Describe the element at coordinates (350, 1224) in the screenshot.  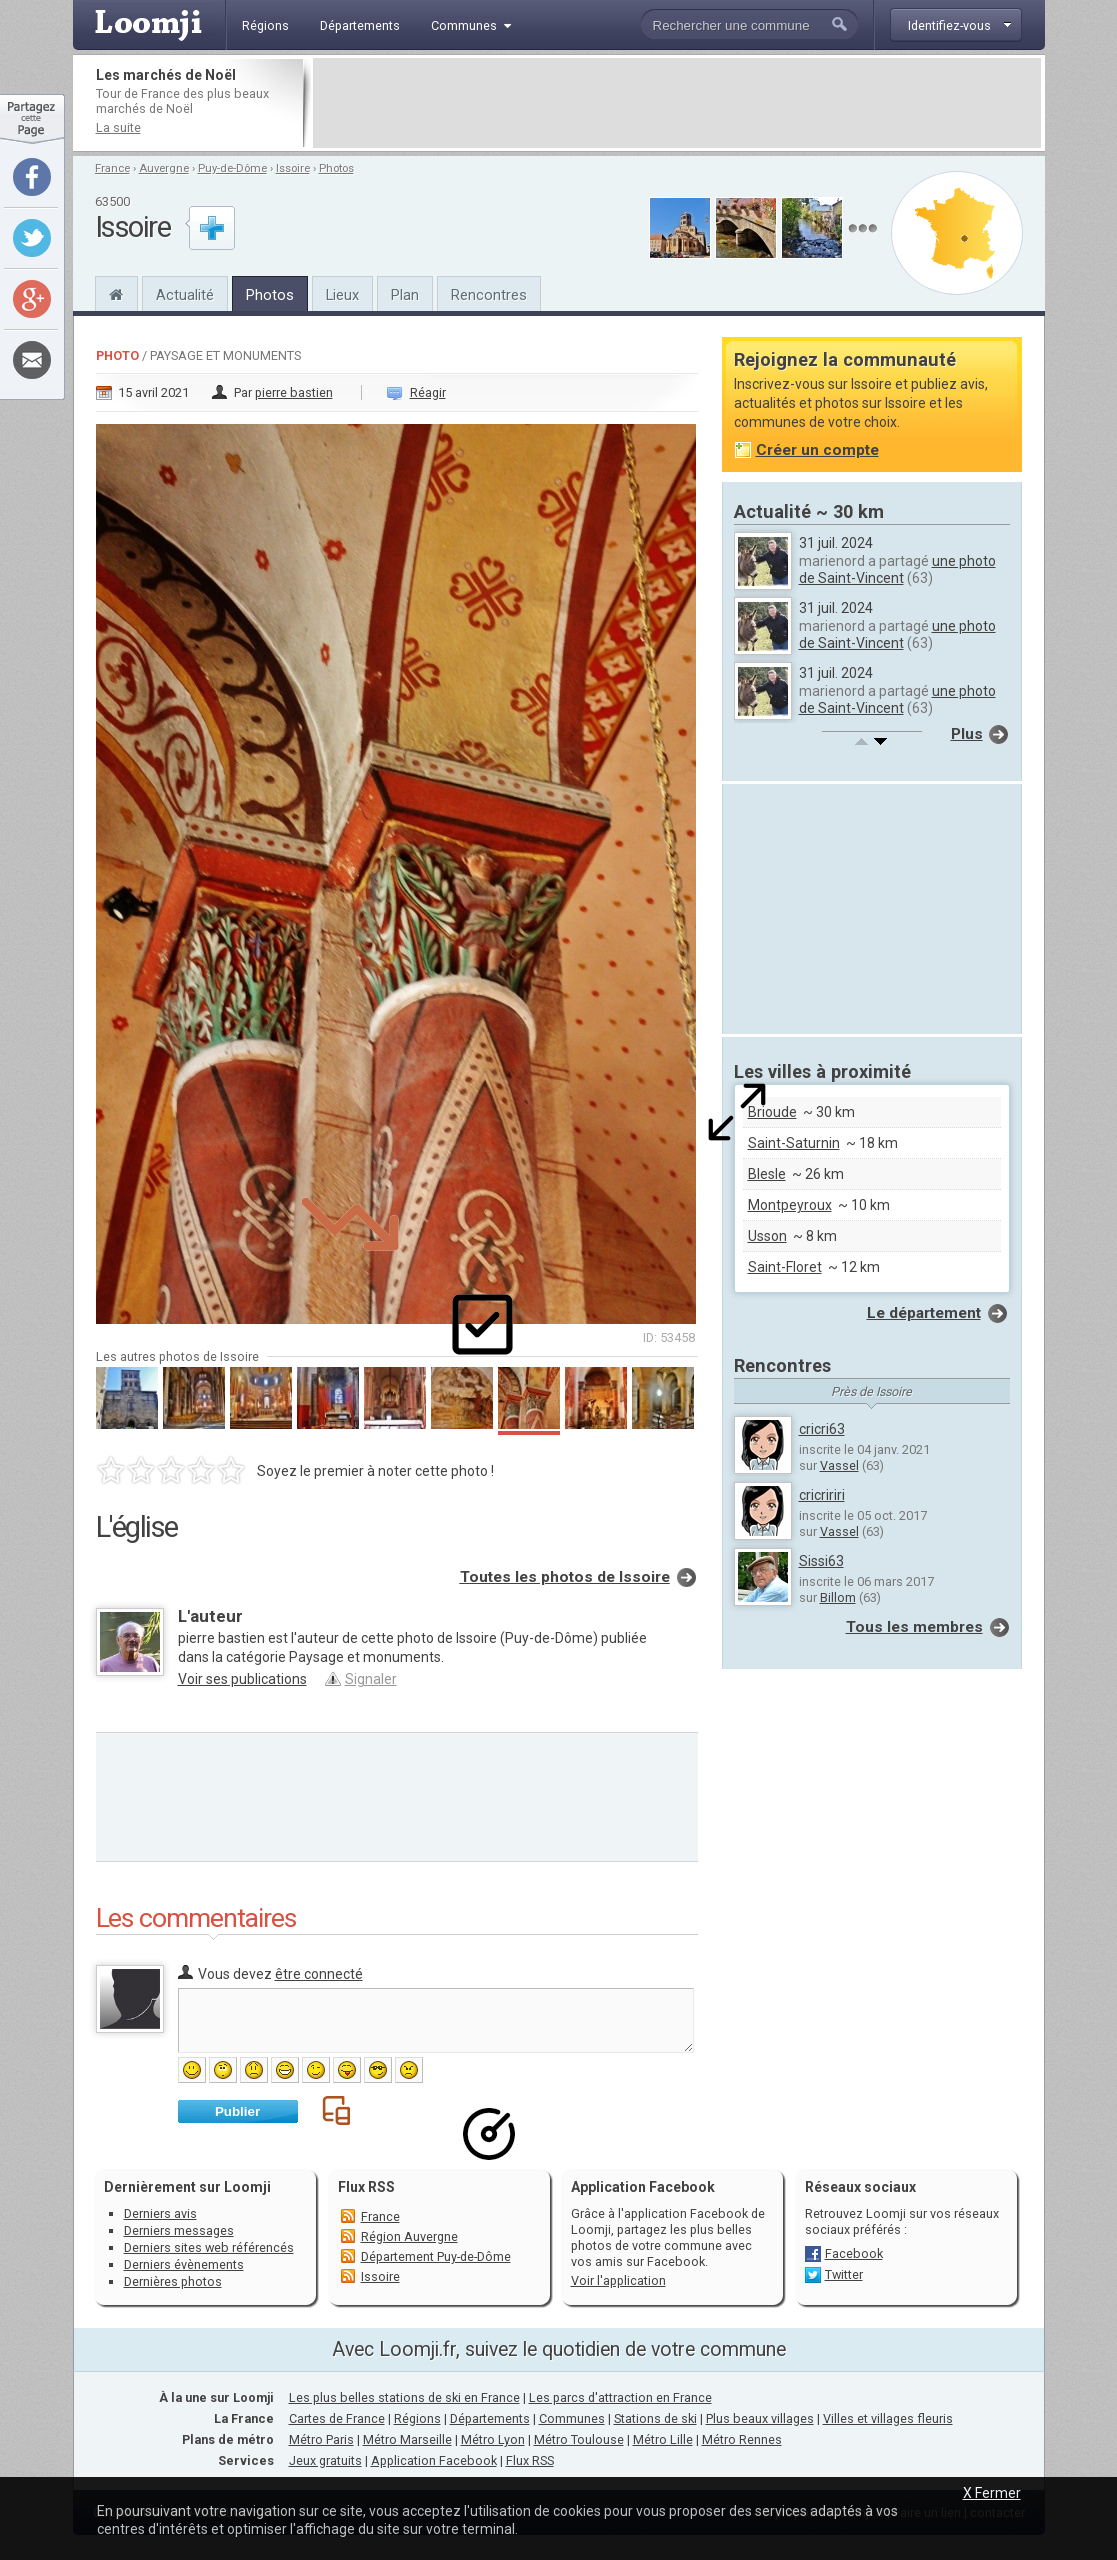
I see `indicates a declining trend or decrease in value` at that location.